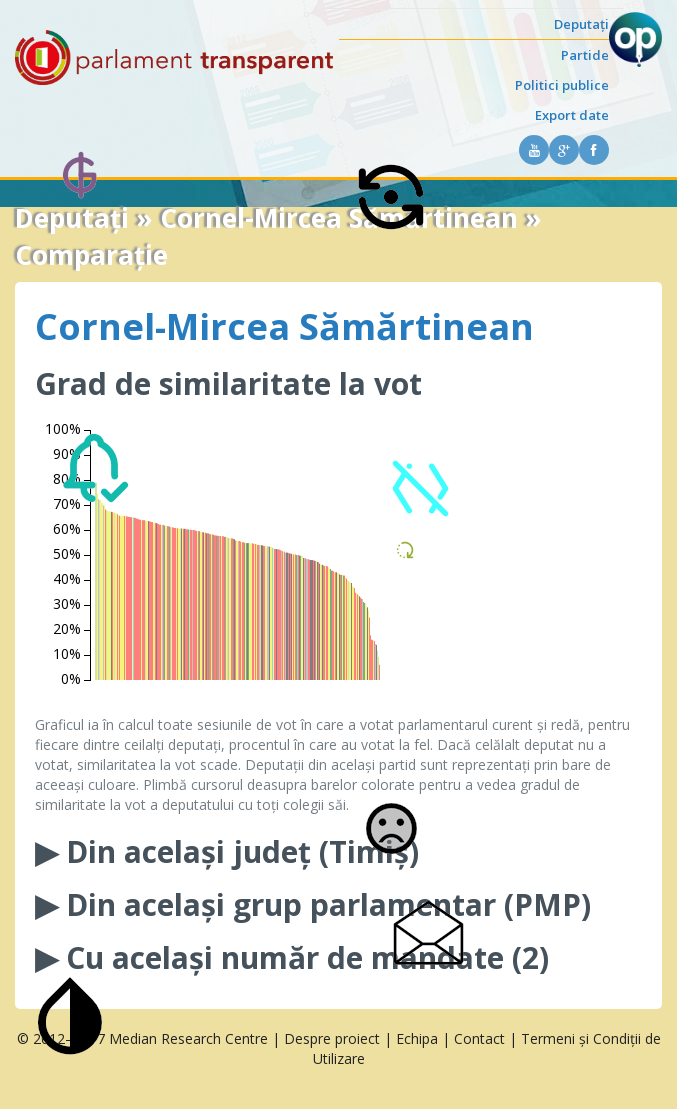 The image size is (677, 1109). What do you see at coordinates (391, 197) in the screenshot?
I see `refresh or sync data` at bounding box center [391, 197].